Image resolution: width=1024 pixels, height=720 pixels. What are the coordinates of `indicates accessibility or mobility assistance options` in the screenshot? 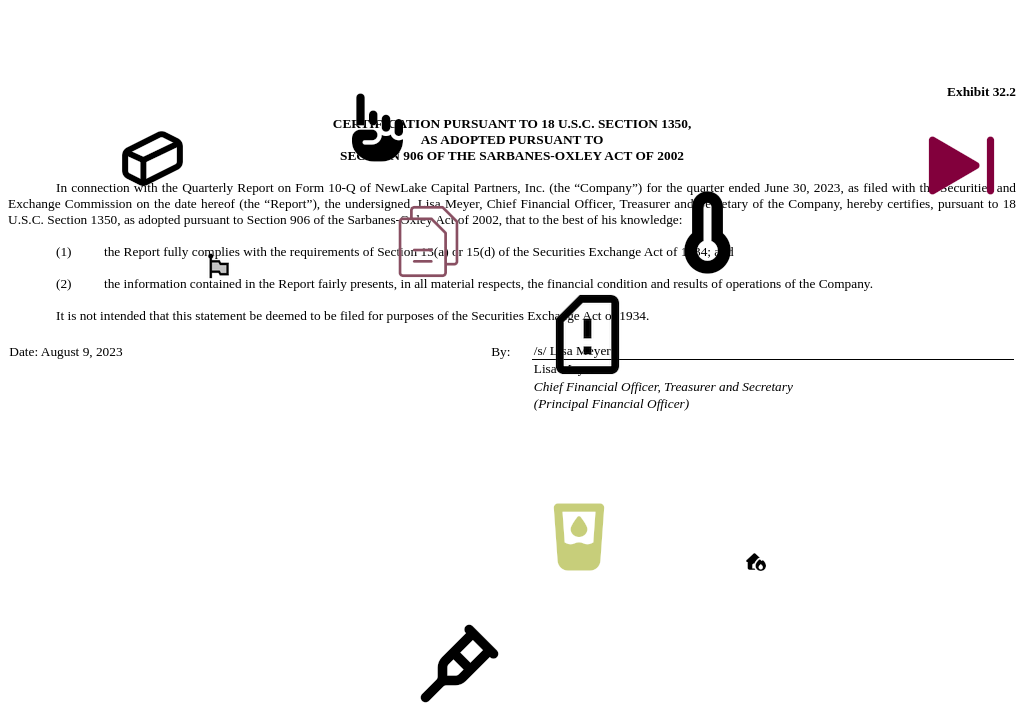 It's located at (459, 663).